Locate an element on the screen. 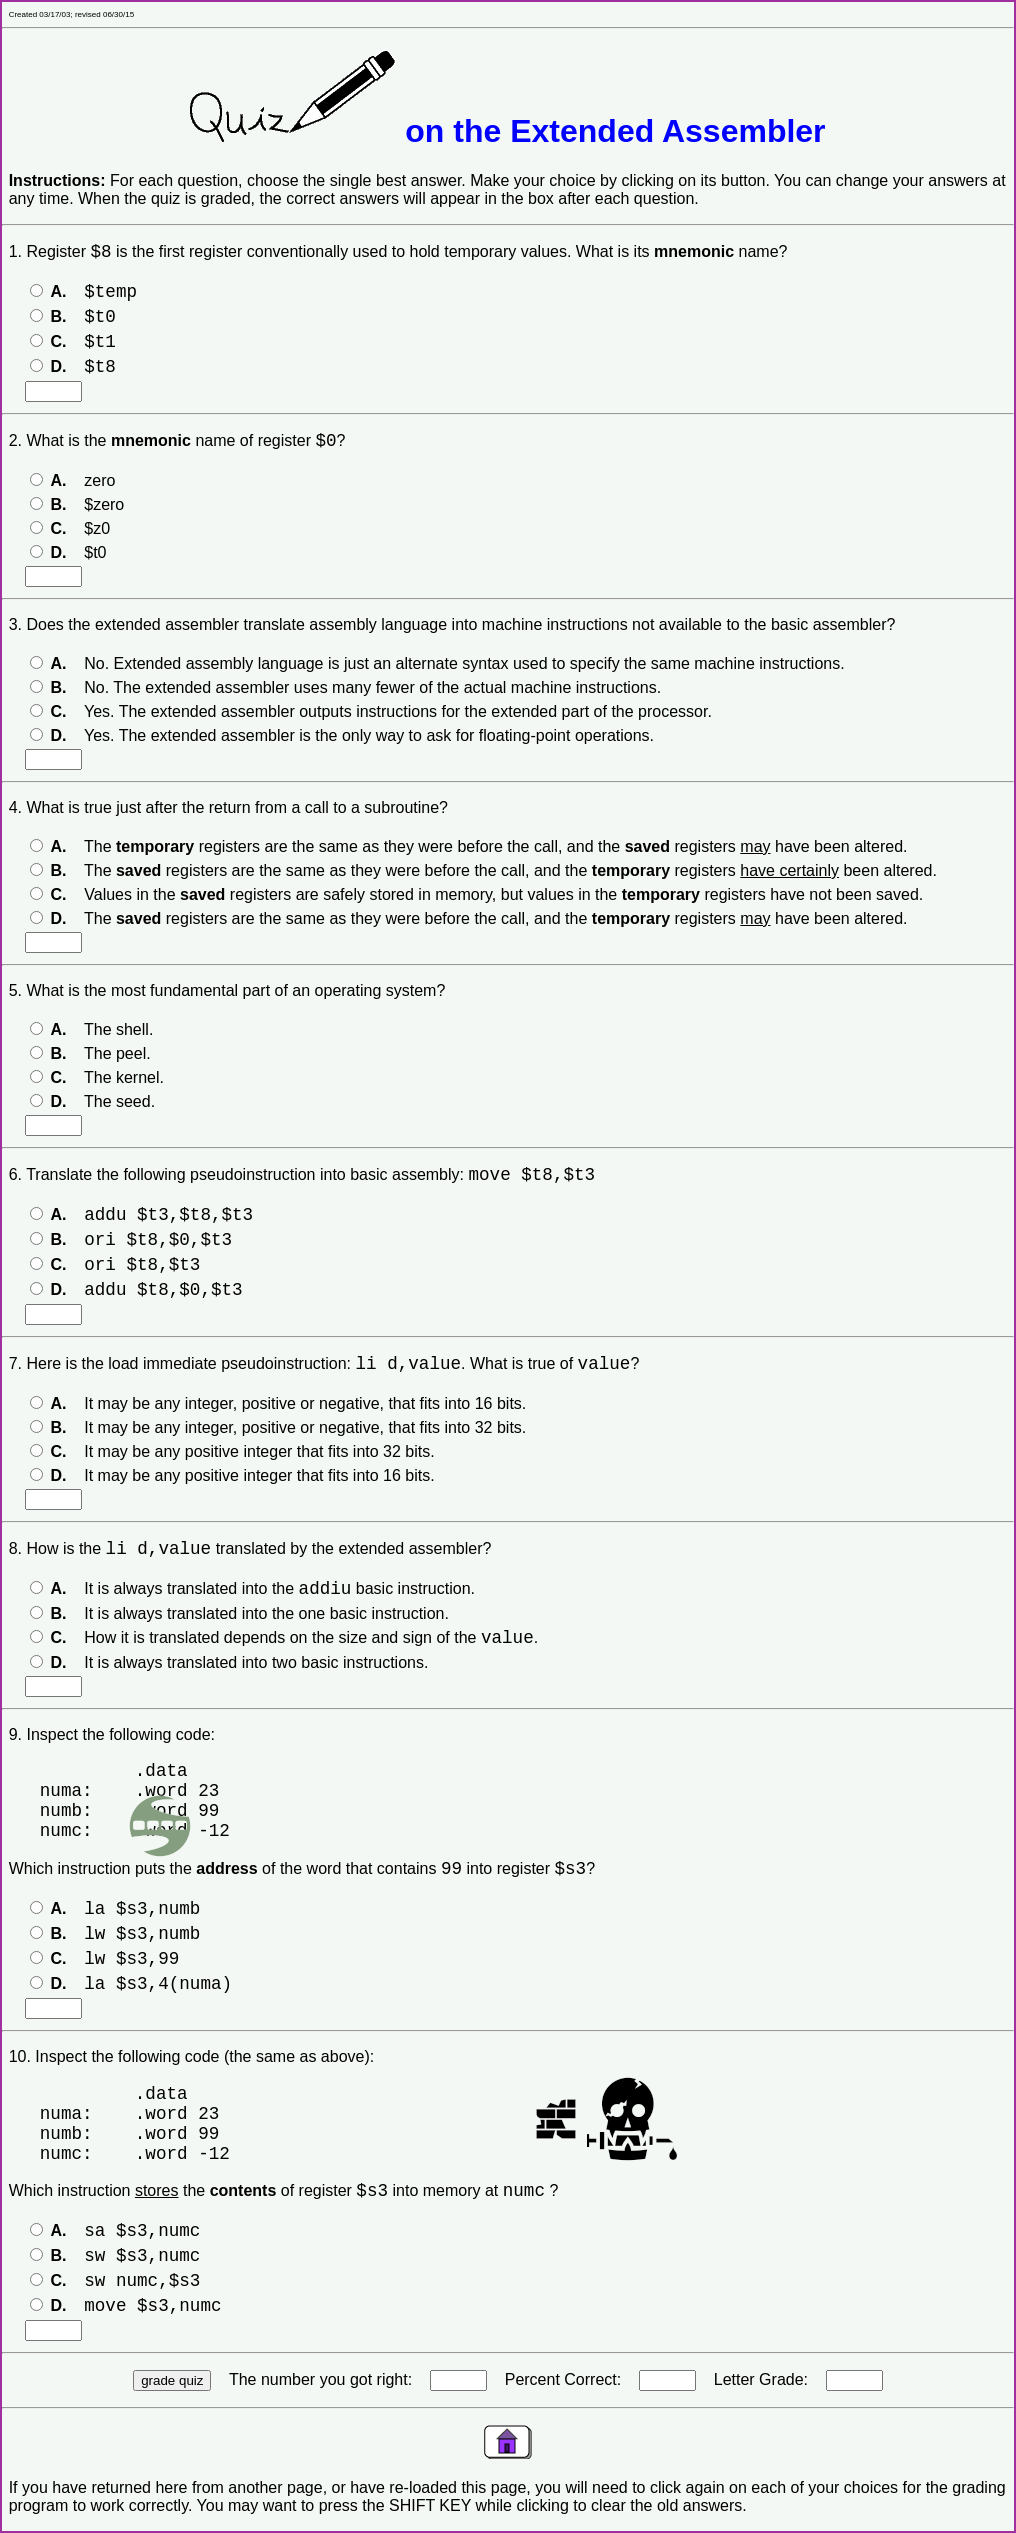 The width and height of the screenshot is (1016, 2533). access video or media gallery is located at coordinates (160, 1826).